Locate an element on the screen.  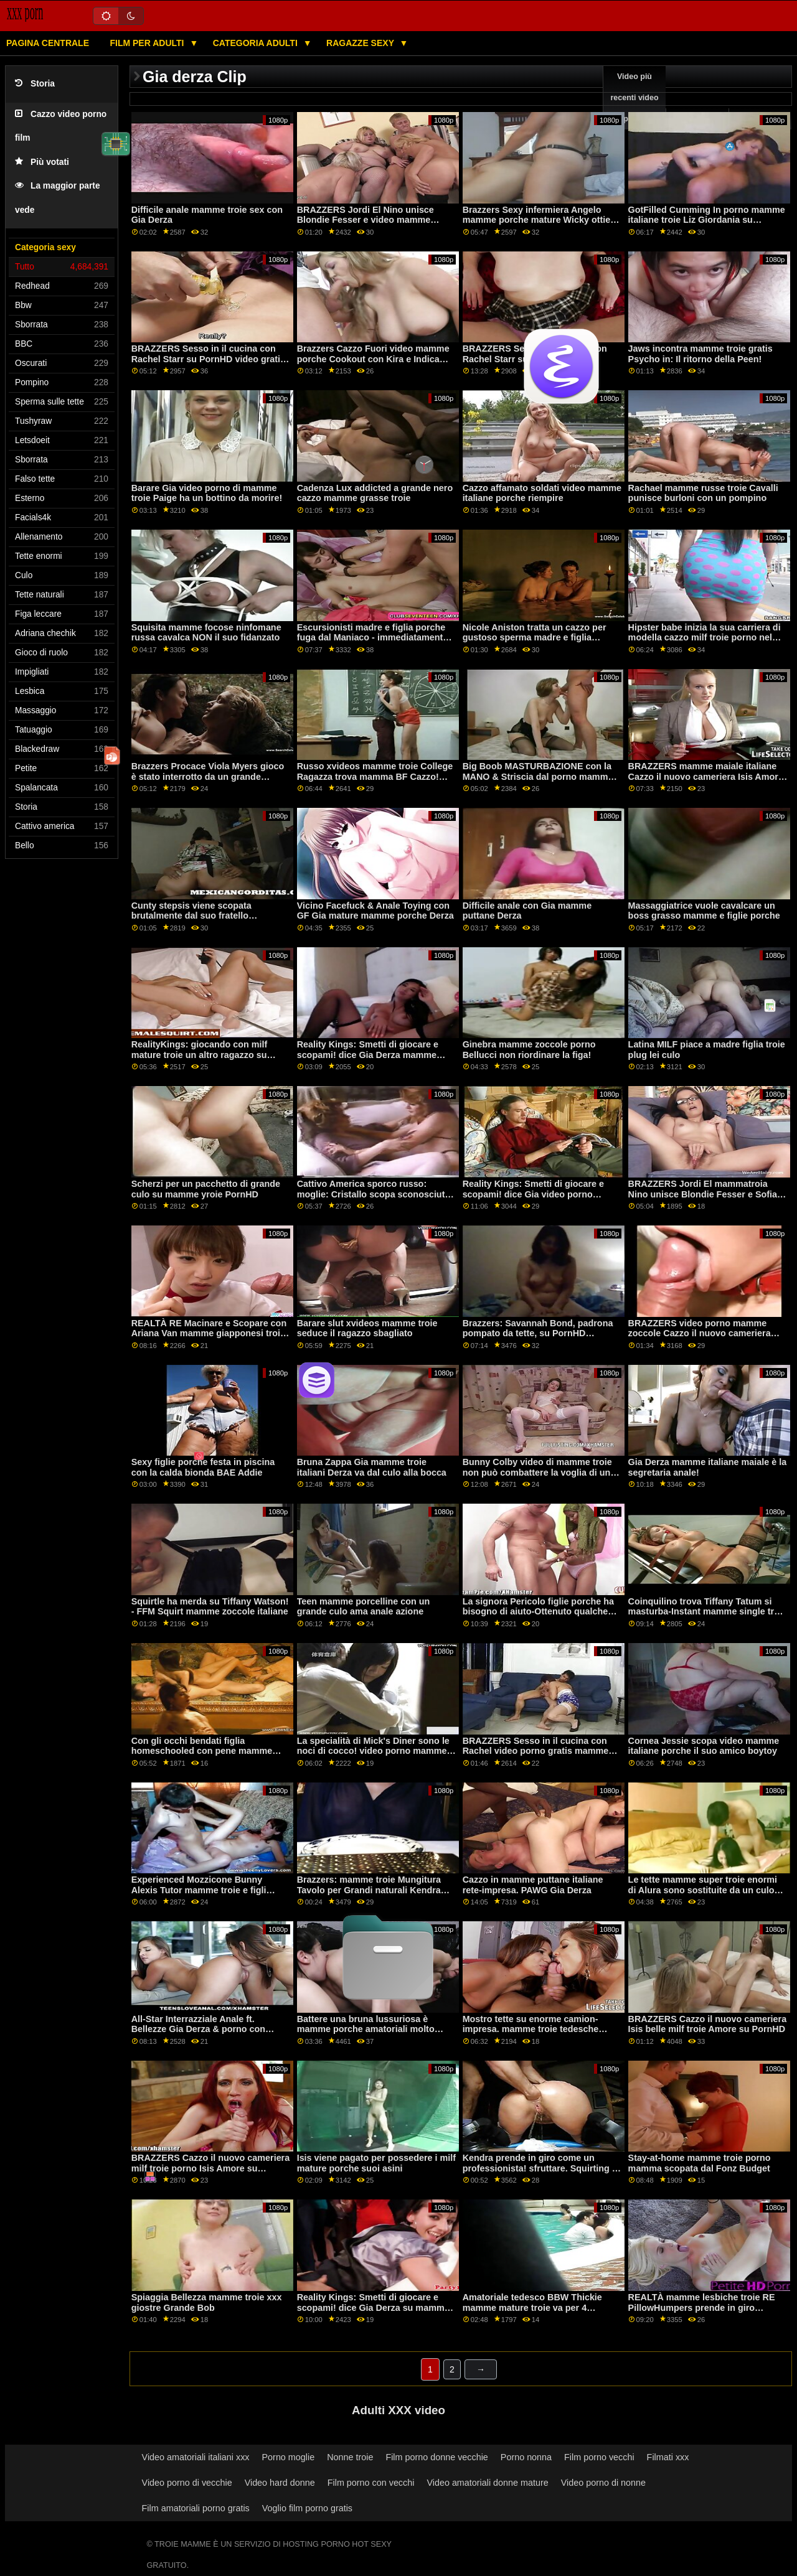
open emacs text editor is located at coordinates (561, 366).